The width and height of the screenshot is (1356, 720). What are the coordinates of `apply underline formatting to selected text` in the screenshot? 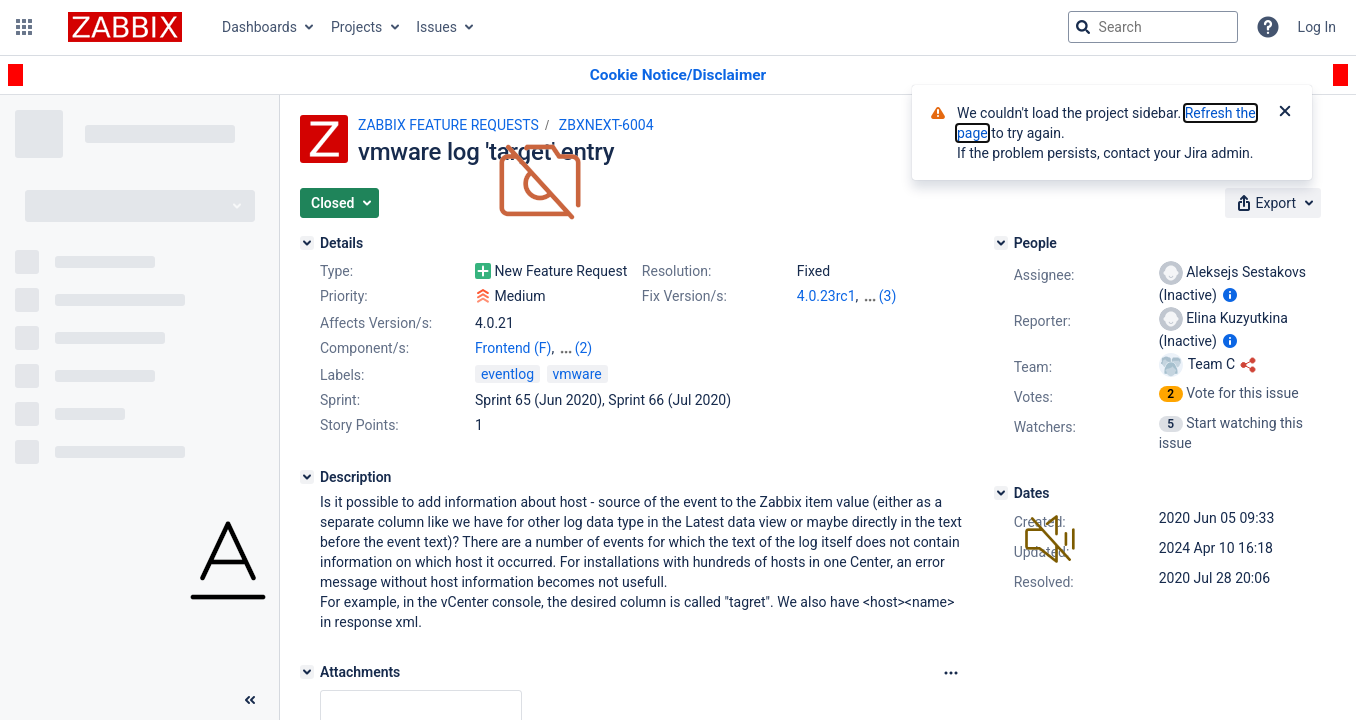 It's located at (228, 562).